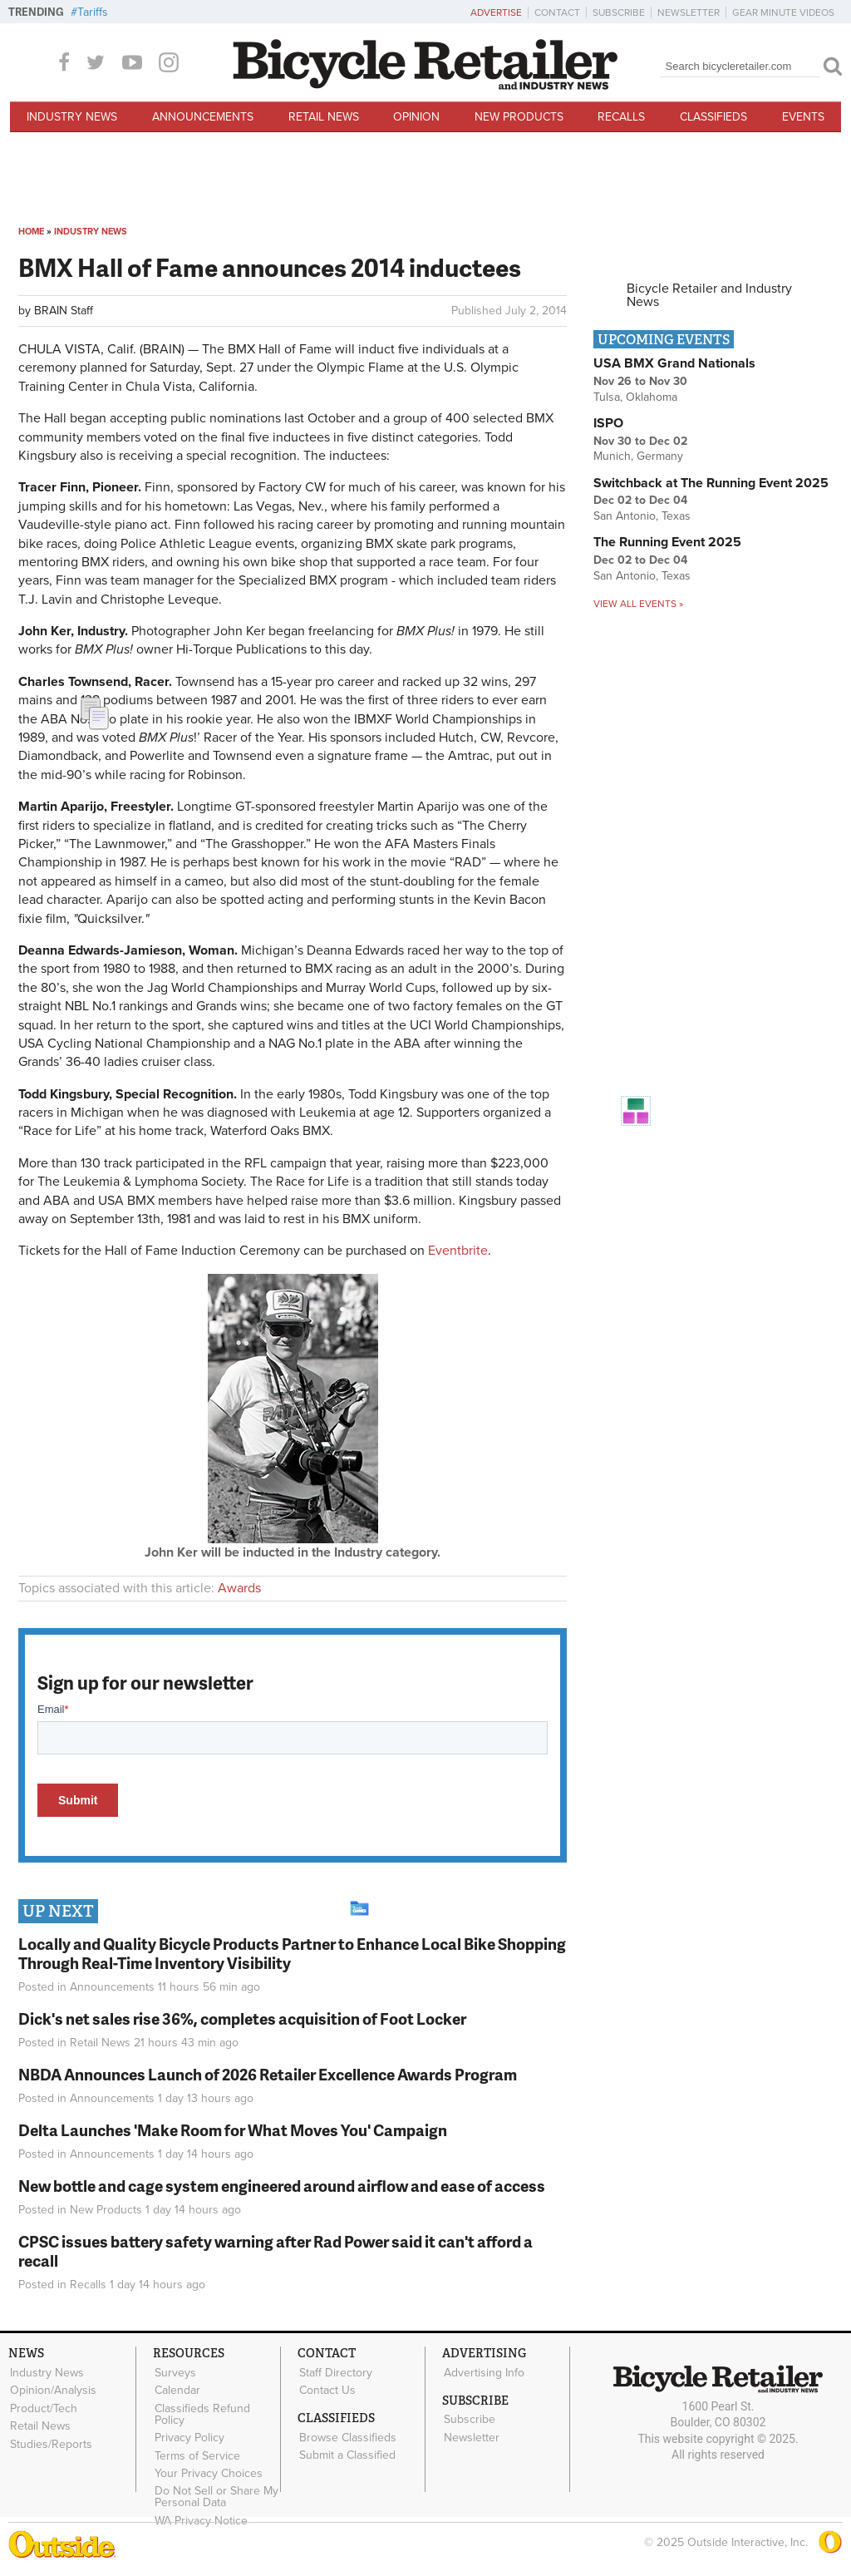 This screenshot has width=851, height=2576. I want to click on select all items in the current view, so click(636, 1111).